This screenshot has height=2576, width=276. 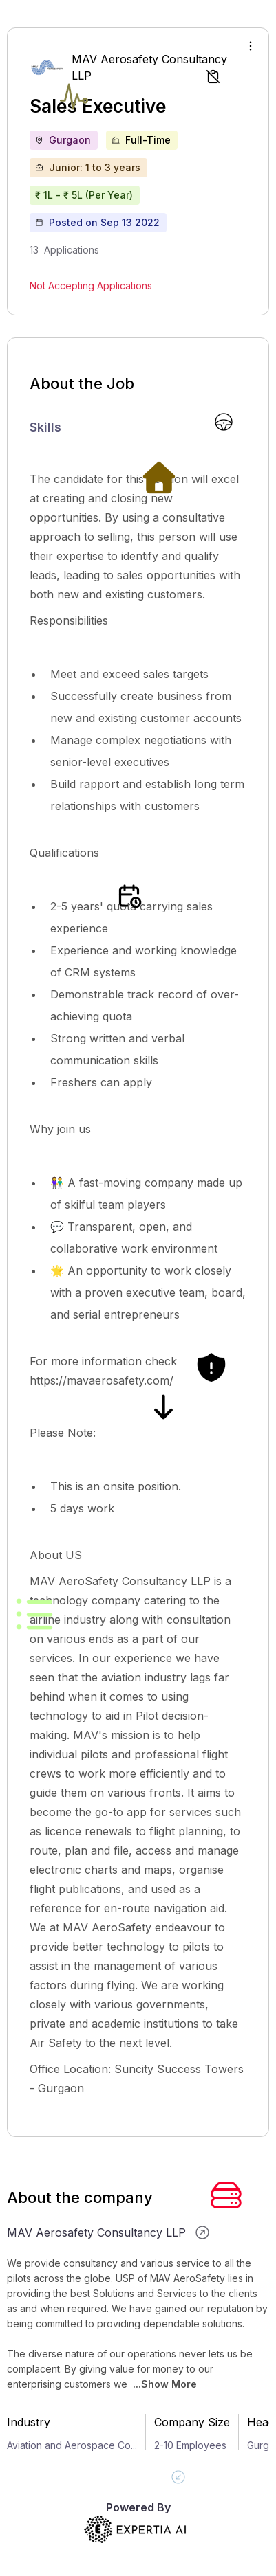 I want to click on access driving or navigation mode, so click(x=224, y=422).